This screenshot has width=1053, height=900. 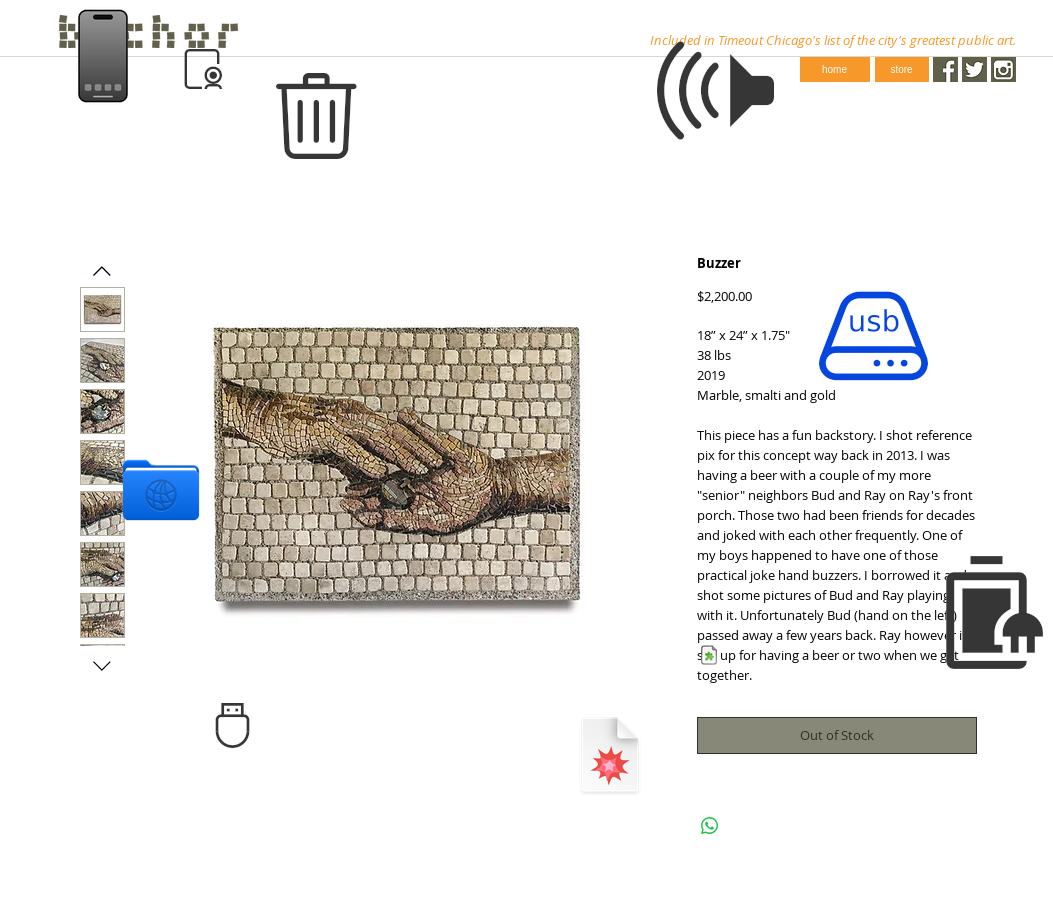 What do you see at coordinates (873, 332) in the screenshot?
I see `external usb hard drive connected` at bounding box center [873, 332].